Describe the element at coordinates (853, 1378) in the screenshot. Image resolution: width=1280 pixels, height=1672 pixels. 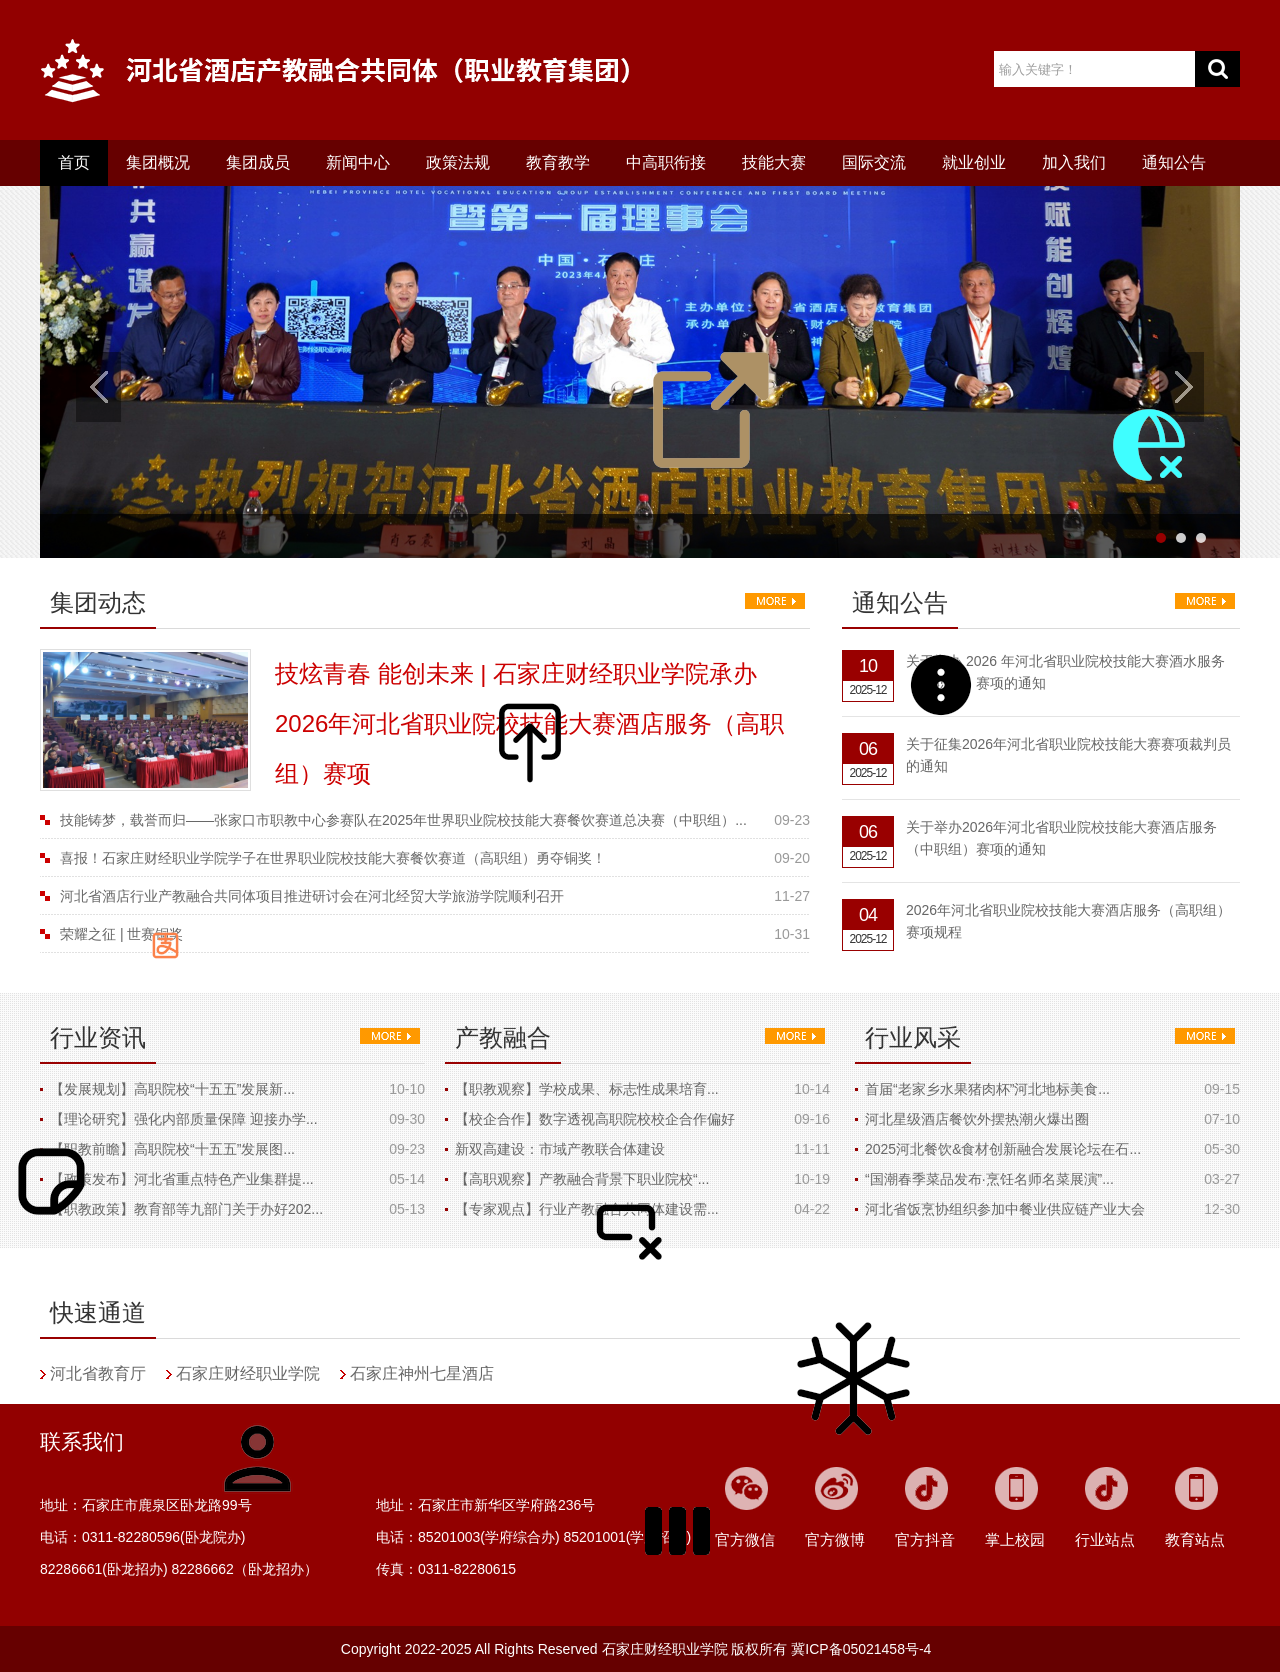
I see `toggle cooling or air conditioning mode` at that location.